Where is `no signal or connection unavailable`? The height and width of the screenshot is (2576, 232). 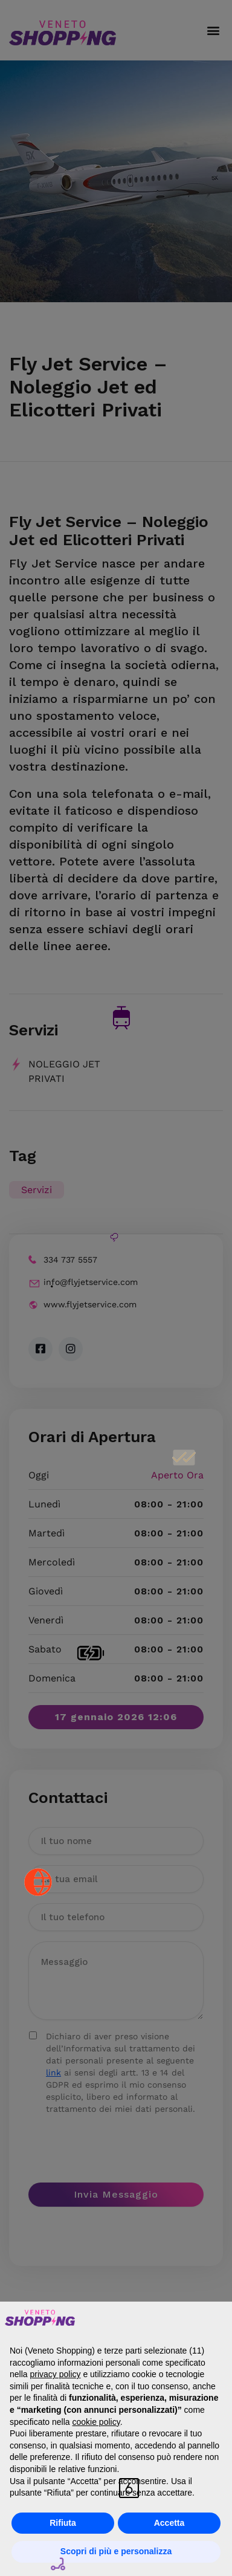 no signal or connection unavailable is located at coordinates (63, 1277).